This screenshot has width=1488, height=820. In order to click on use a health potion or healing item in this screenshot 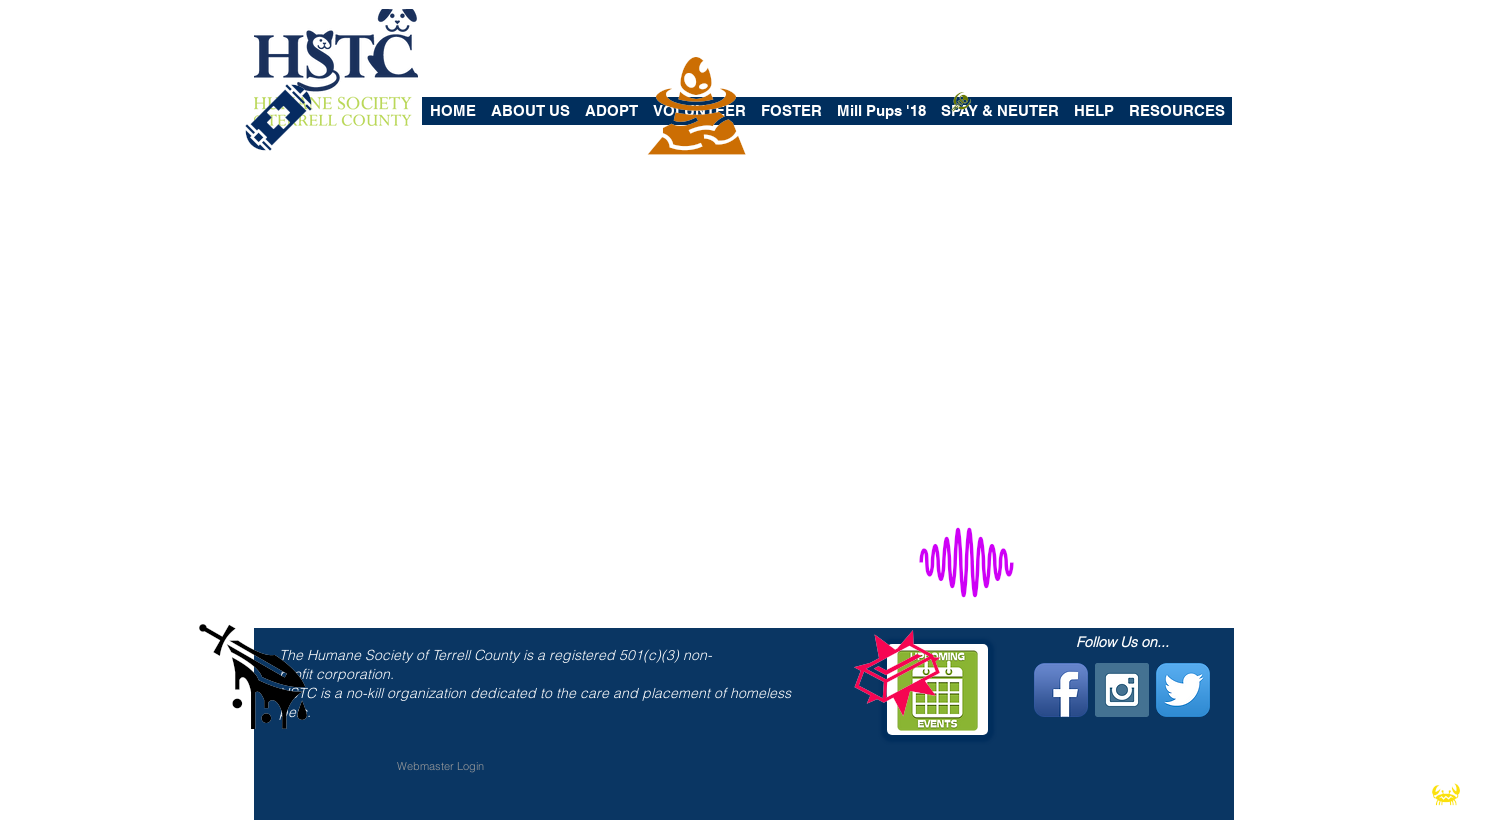, I will do `click(278, 117)`.